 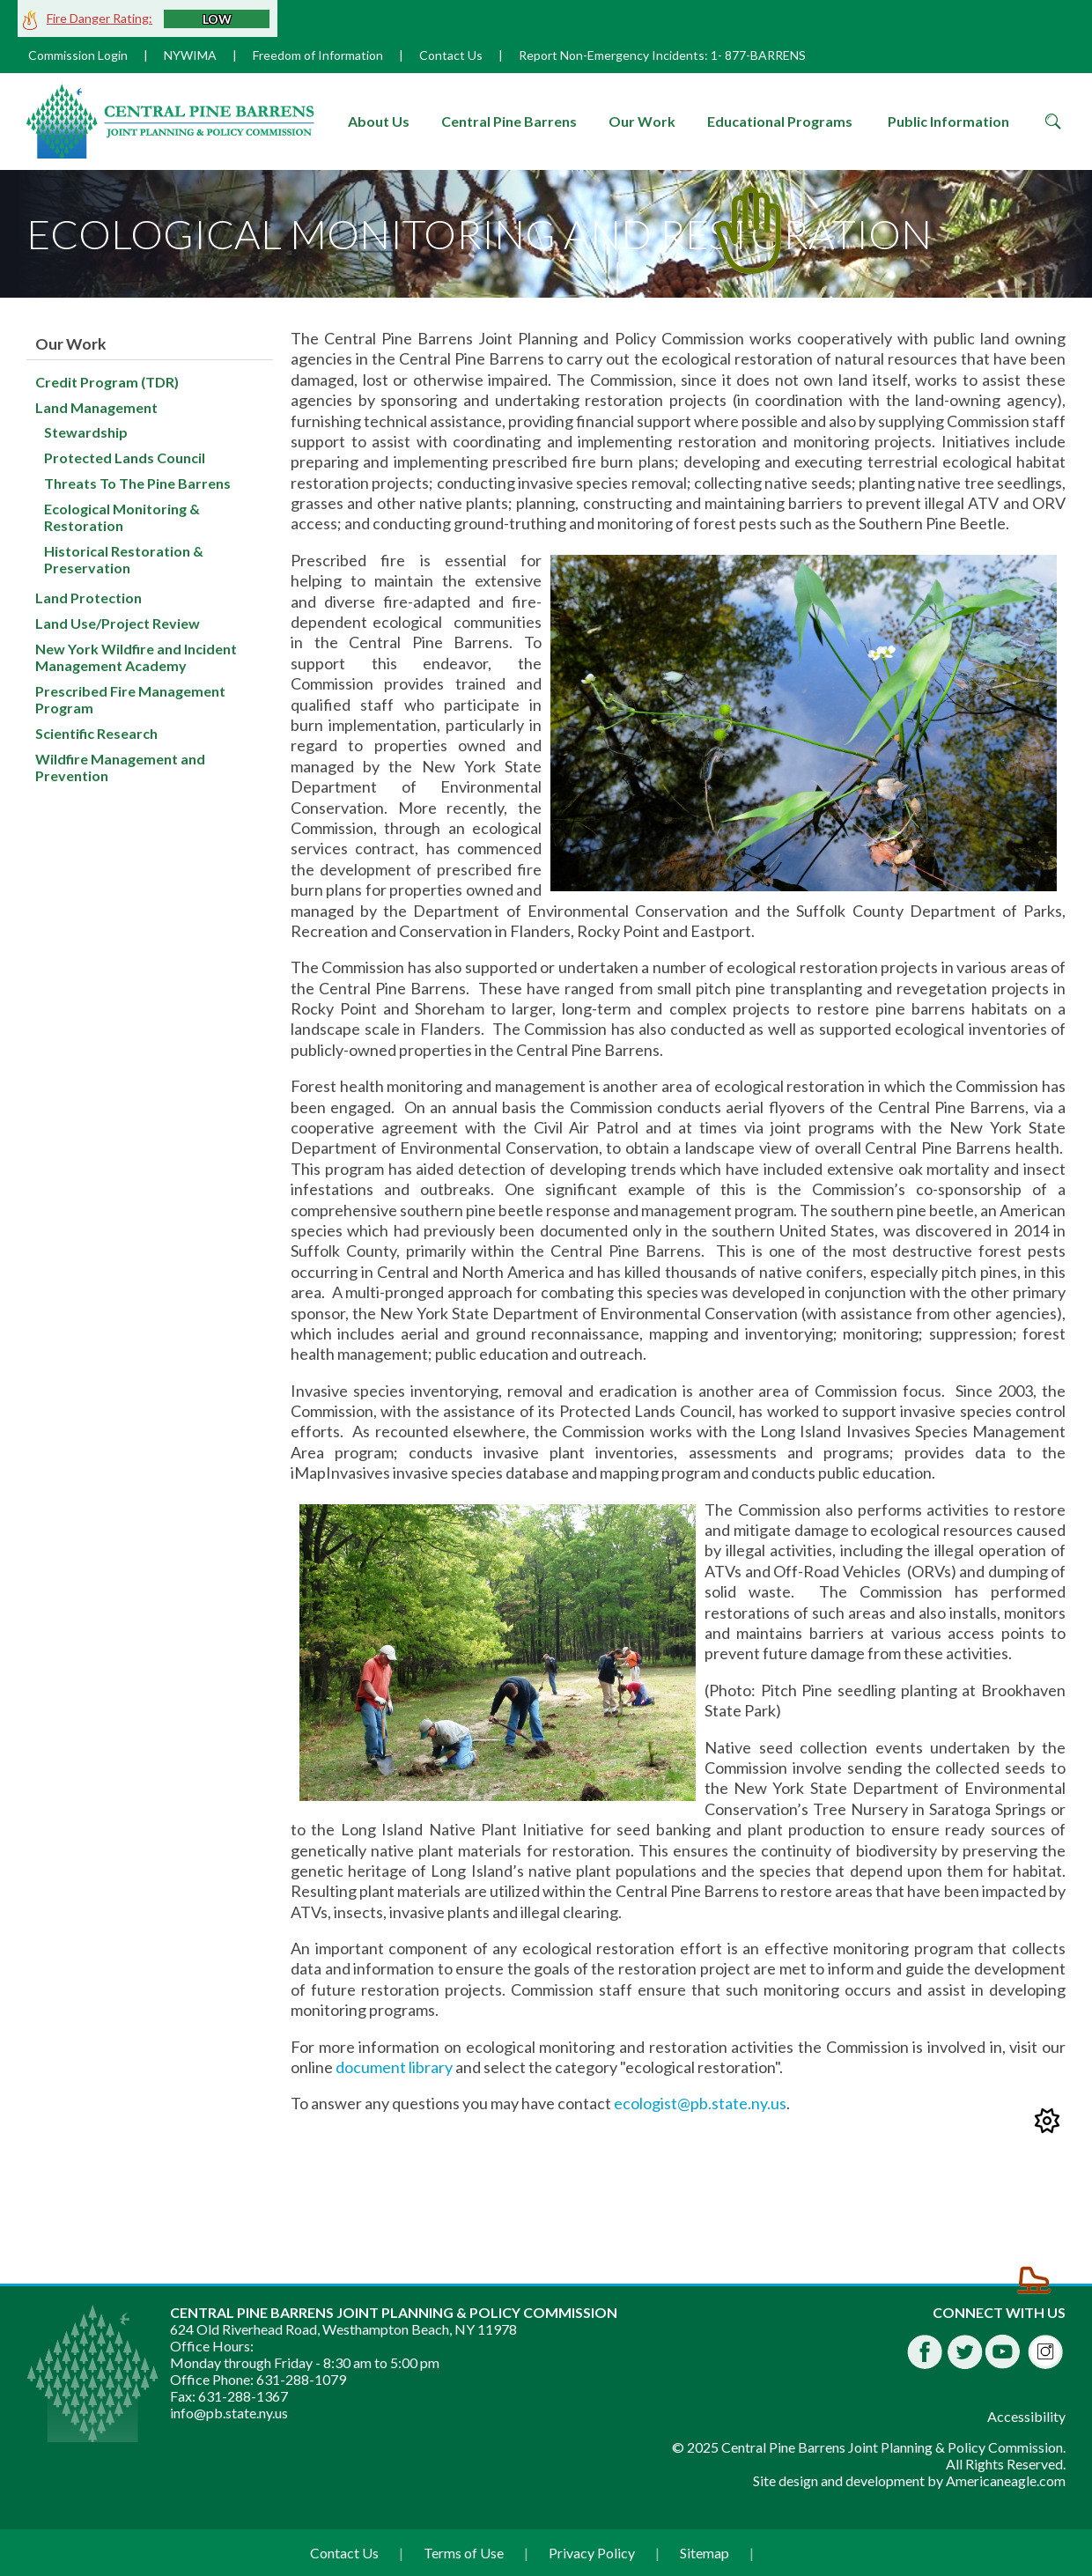 I want to click on stop or halt an action, so click(x=748, y=230).